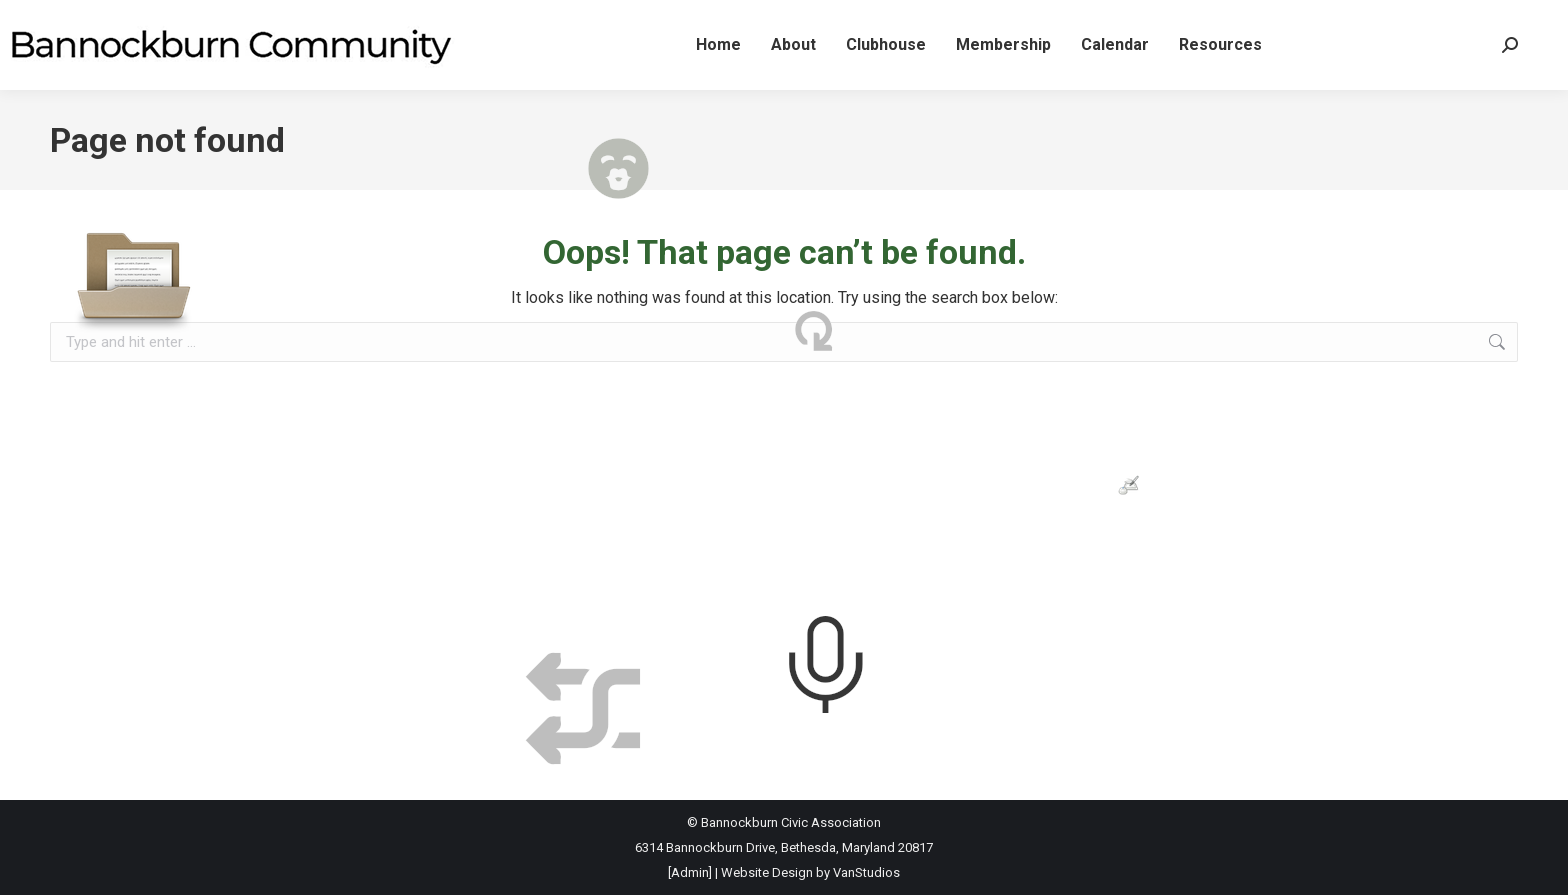  What do you see at coordinates (825, 664) in the screenshot?
I see `access microphone settings` at bounding box center [825, 664].